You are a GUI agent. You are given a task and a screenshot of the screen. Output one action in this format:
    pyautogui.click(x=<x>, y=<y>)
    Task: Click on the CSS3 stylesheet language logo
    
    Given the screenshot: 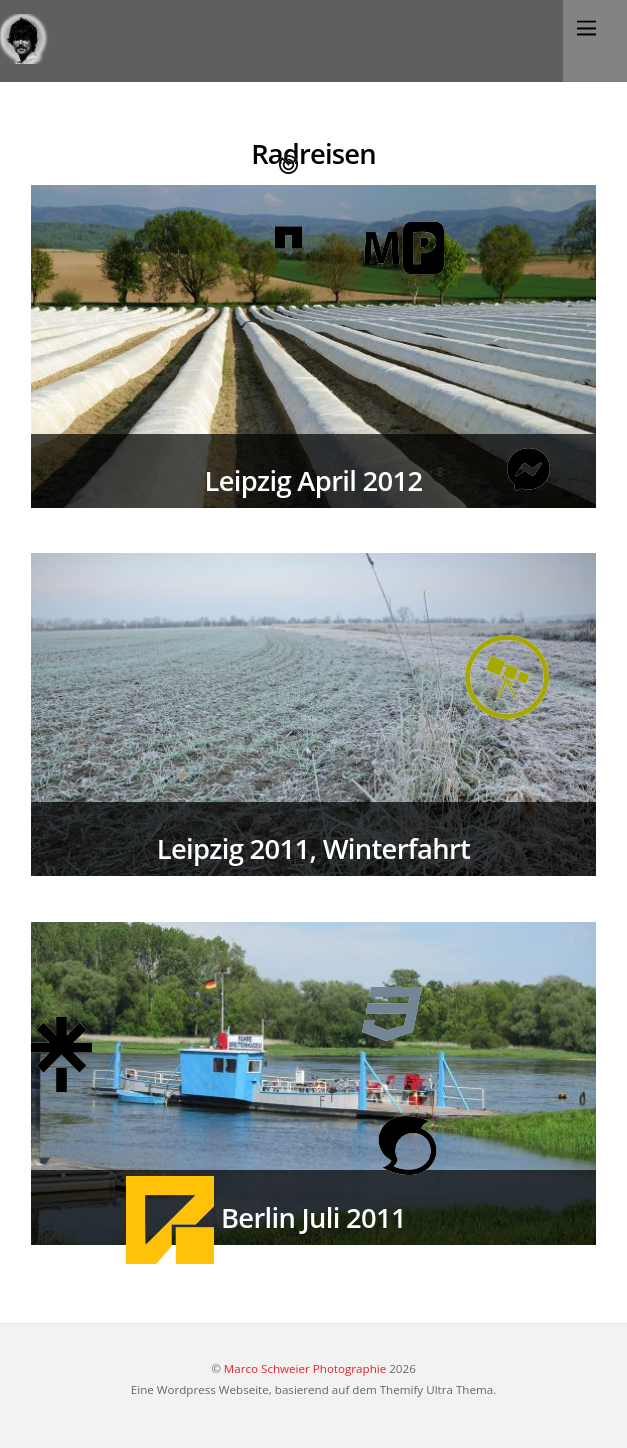 What is the action you would take?
    pyautogui.click(x=392, y=1014)
    